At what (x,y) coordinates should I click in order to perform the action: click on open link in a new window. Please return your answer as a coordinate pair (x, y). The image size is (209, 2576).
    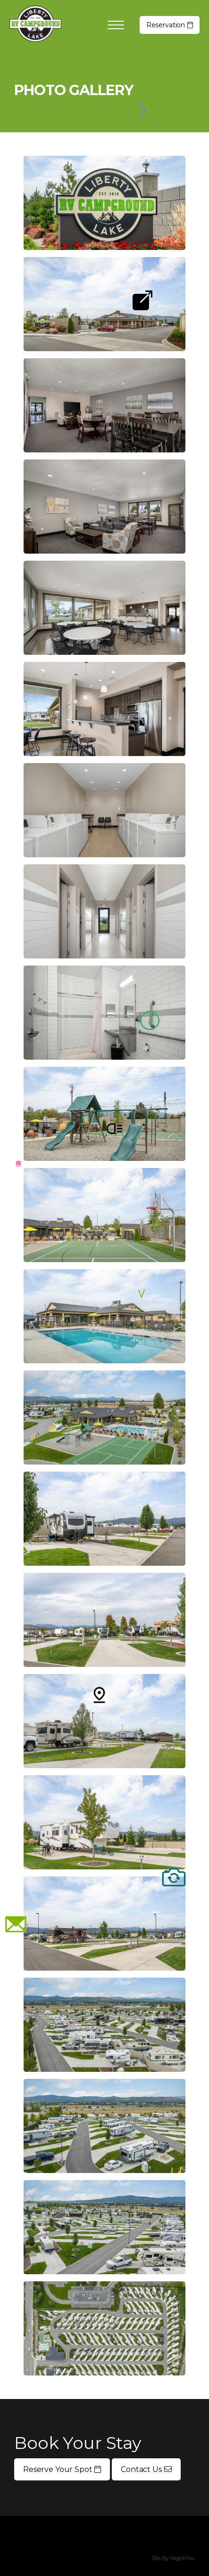
    Looking at the image, I should click on (142, 300).